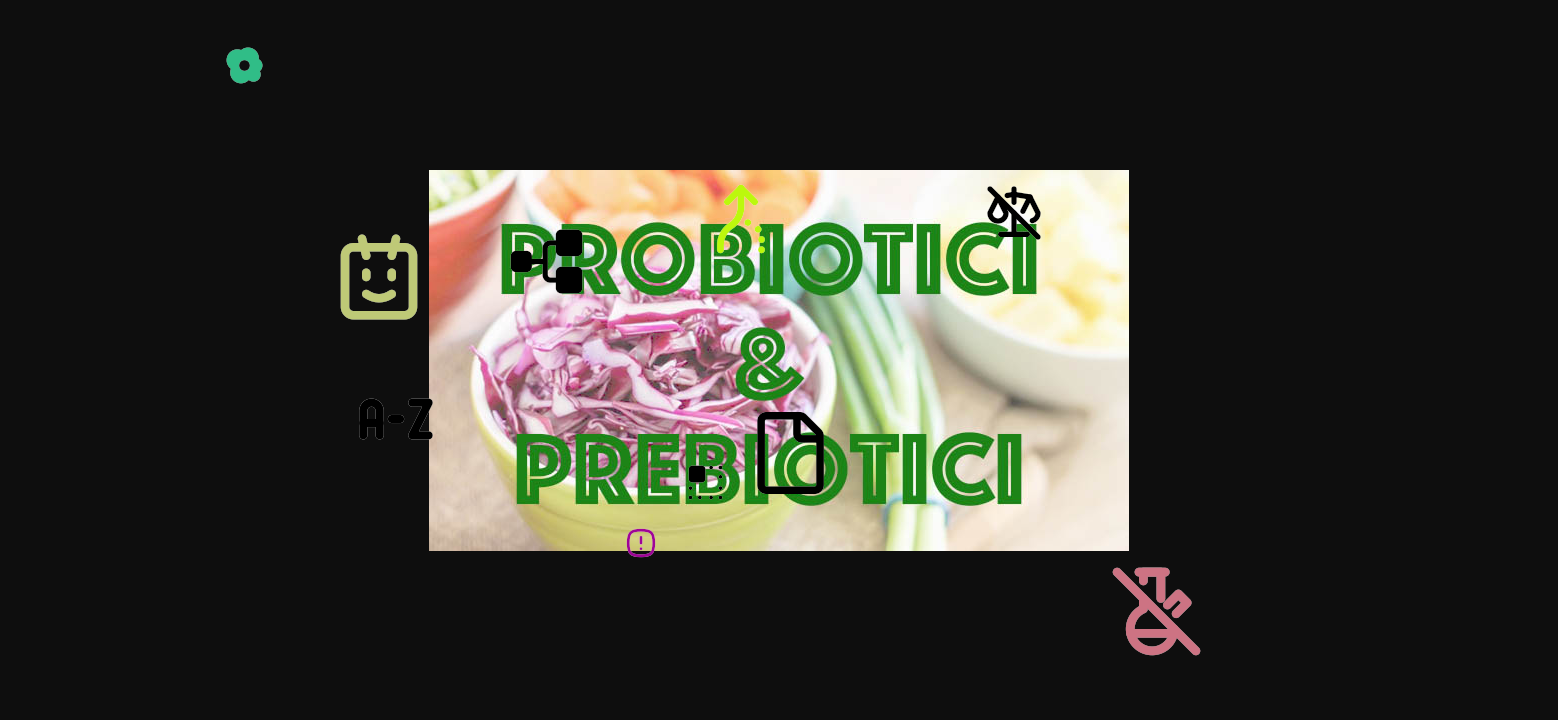 The image size is (1558, 720). I want to click on align content to top-left corner, so click(705, 482).